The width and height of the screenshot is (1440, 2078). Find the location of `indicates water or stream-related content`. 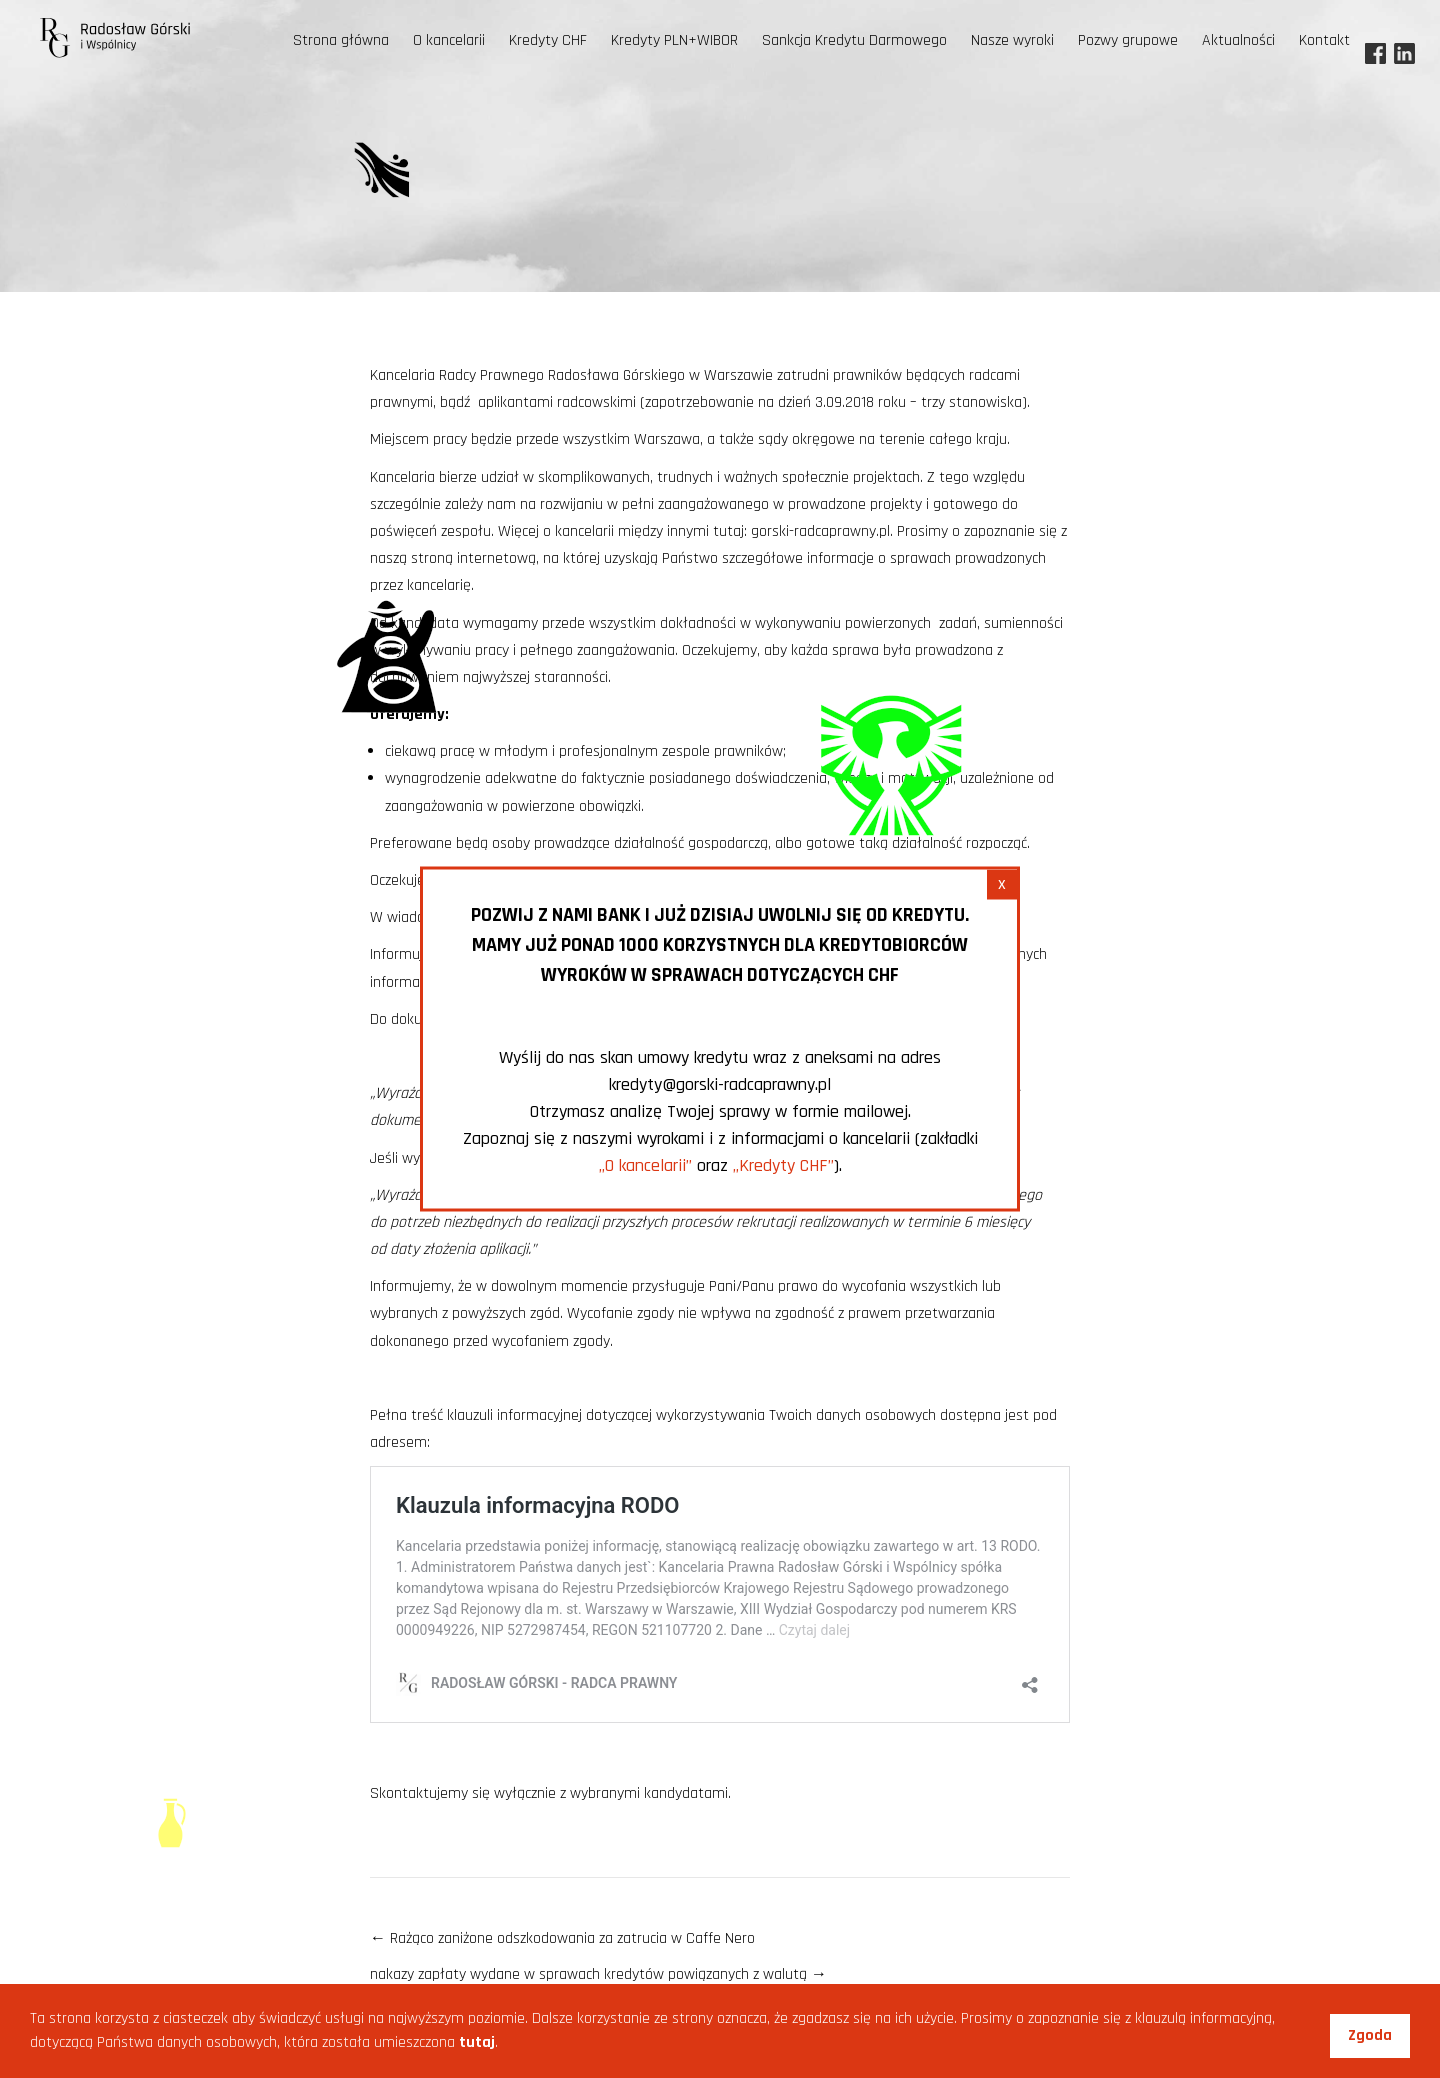

indicates water or stream-related content is located at coordinates (381, 169).